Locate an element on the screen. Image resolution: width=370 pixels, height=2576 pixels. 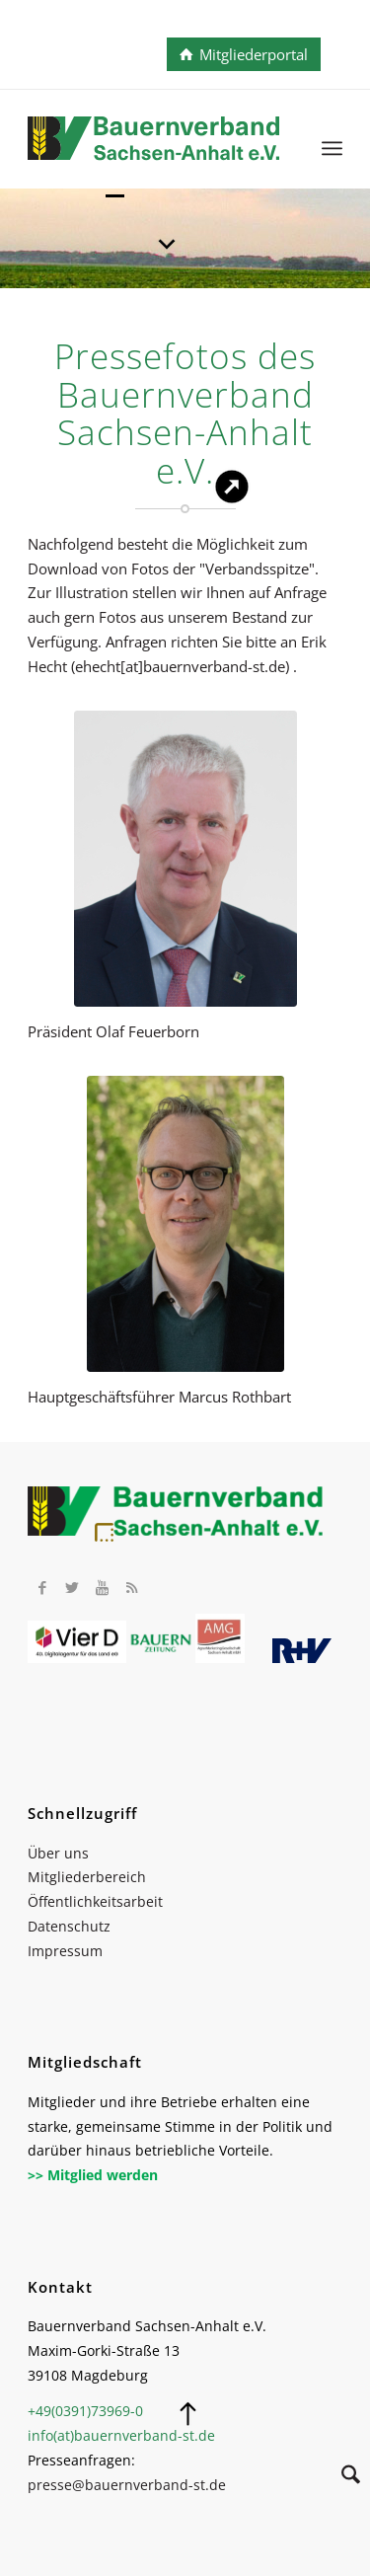
expand a collapsed section or dropdown menu is located at coordinates (167, 244).